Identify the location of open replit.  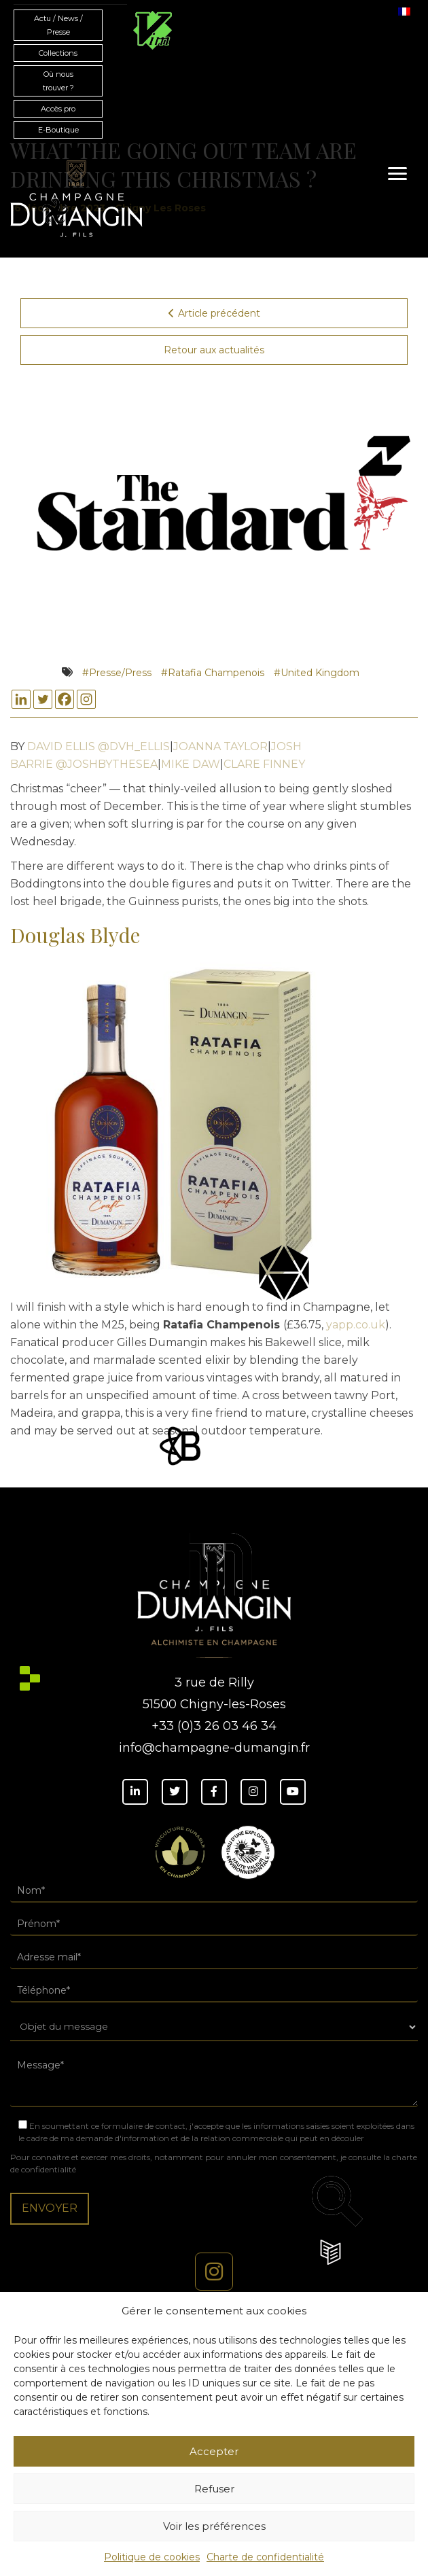
(30, 1678).